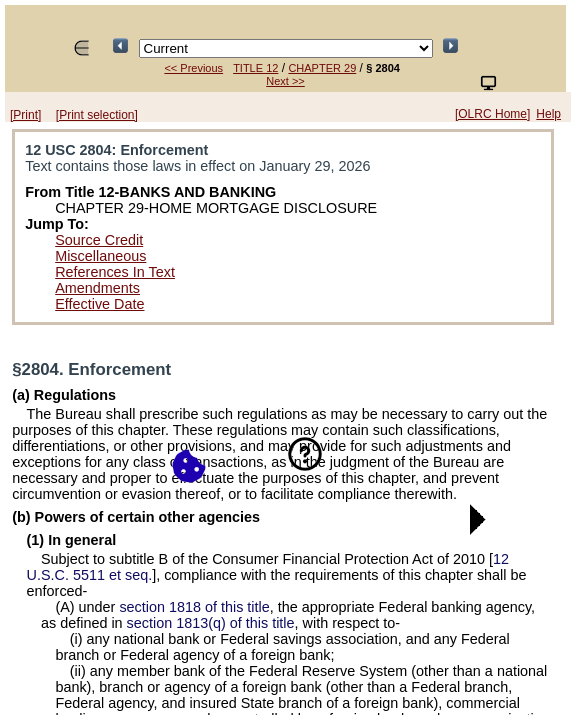 Image resolution: width=571 pixels, height=720 pixels. Describe the element at coordinates (82, 48) in the screenshot. I see `indicates set membership in mathematical notation` at that location.